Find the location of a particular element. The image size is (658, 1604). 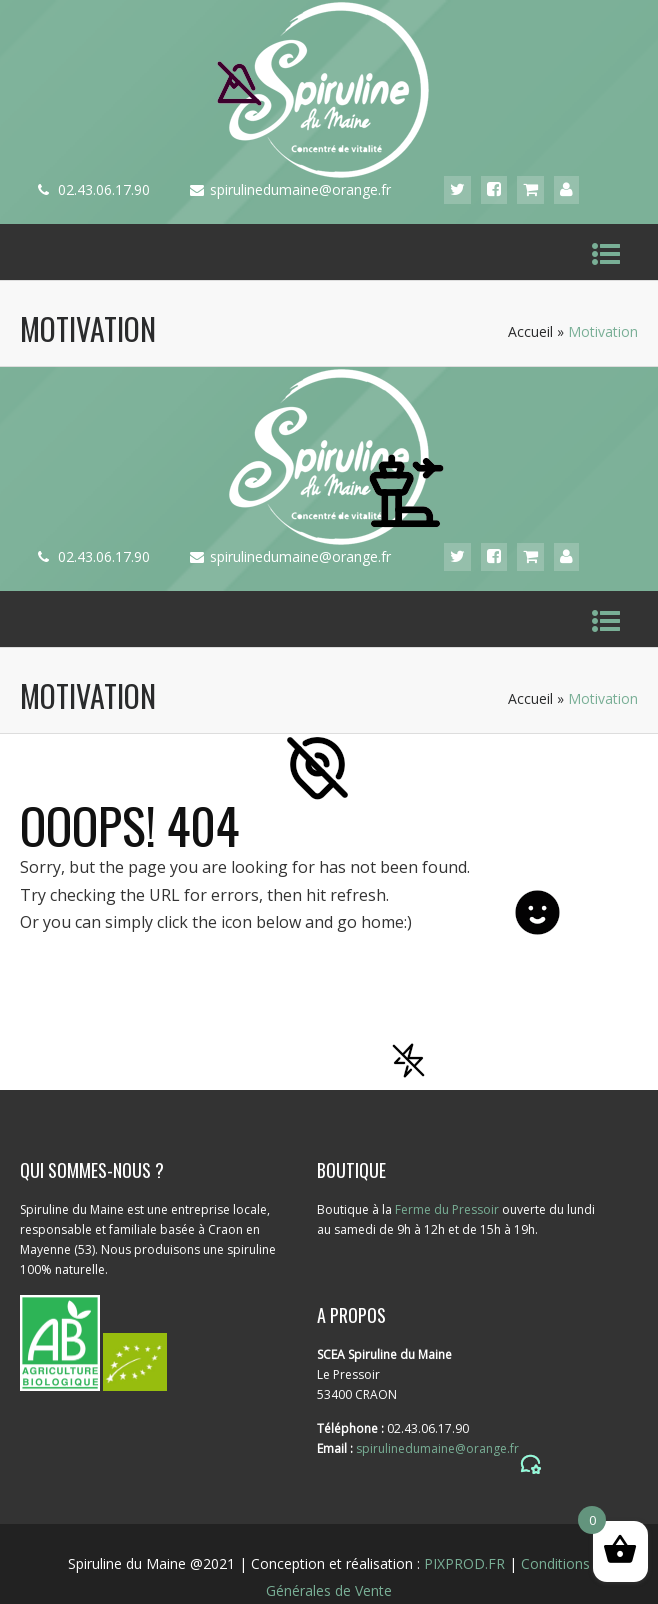

navigate to airport information is located at coordinates (405, 492).